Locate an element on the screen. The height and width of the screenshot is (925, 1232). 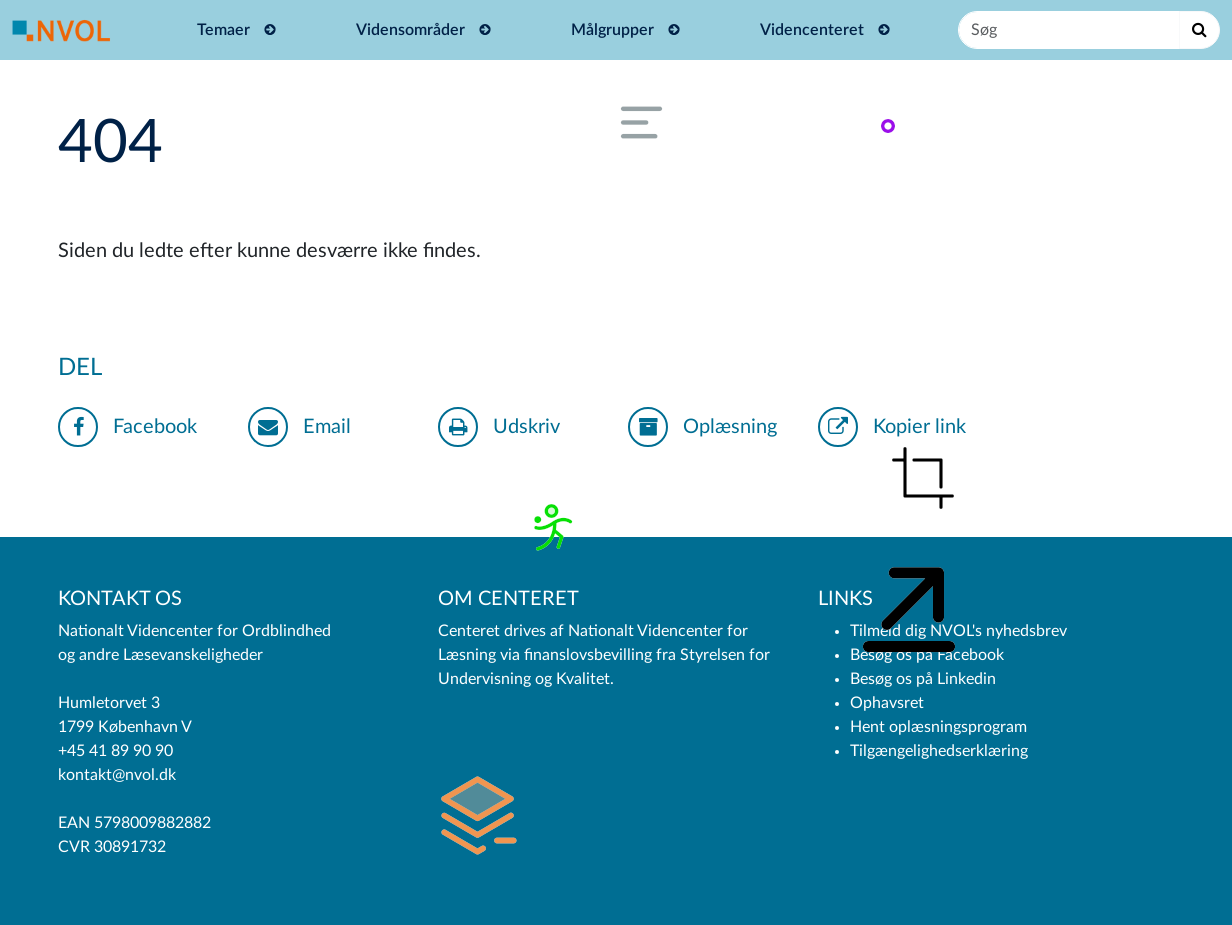
open link in new window or tab is located at coordinates (909, 606).